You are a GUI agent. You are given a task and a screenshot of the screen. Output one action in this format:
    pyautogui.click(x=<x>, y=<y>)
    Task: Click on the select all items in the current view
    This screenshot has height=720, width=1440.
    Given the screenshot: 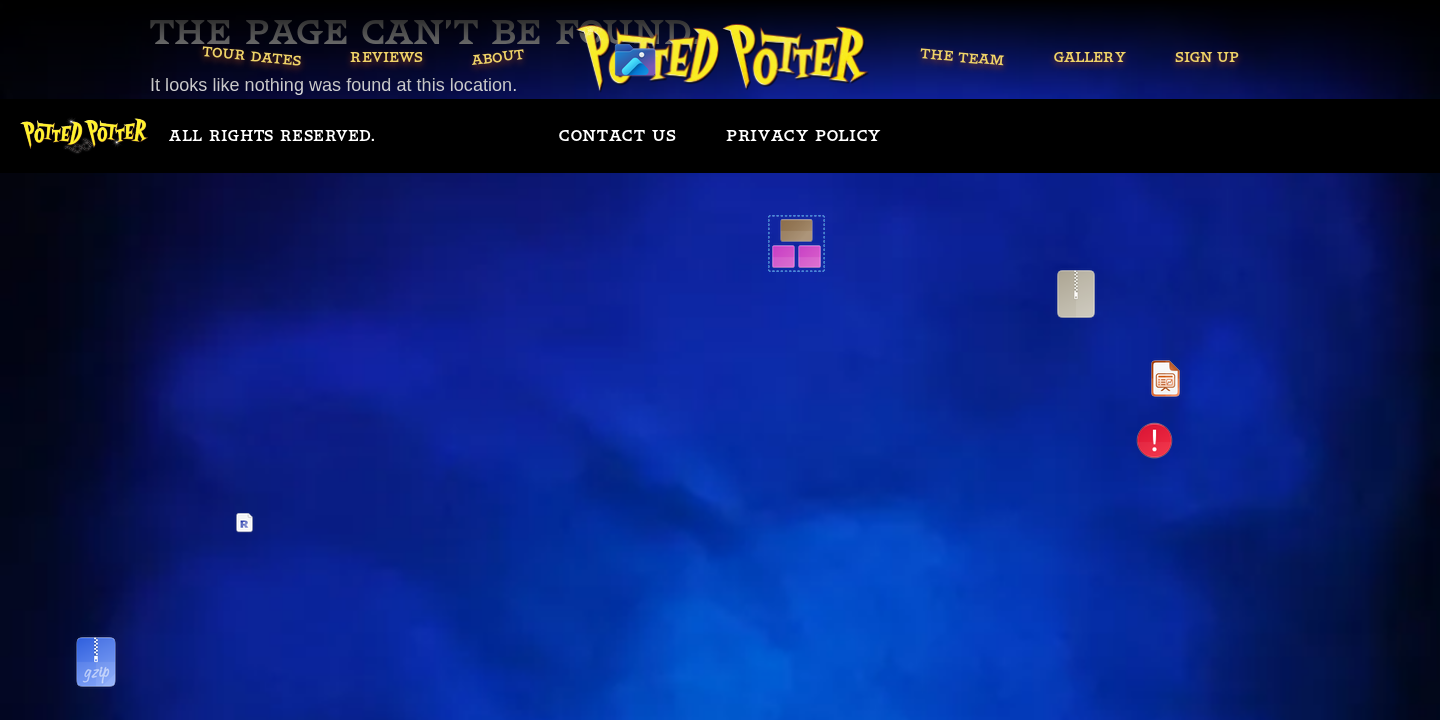 What is the action you would take?
    pyautogui.click(x=796, y=243)
    